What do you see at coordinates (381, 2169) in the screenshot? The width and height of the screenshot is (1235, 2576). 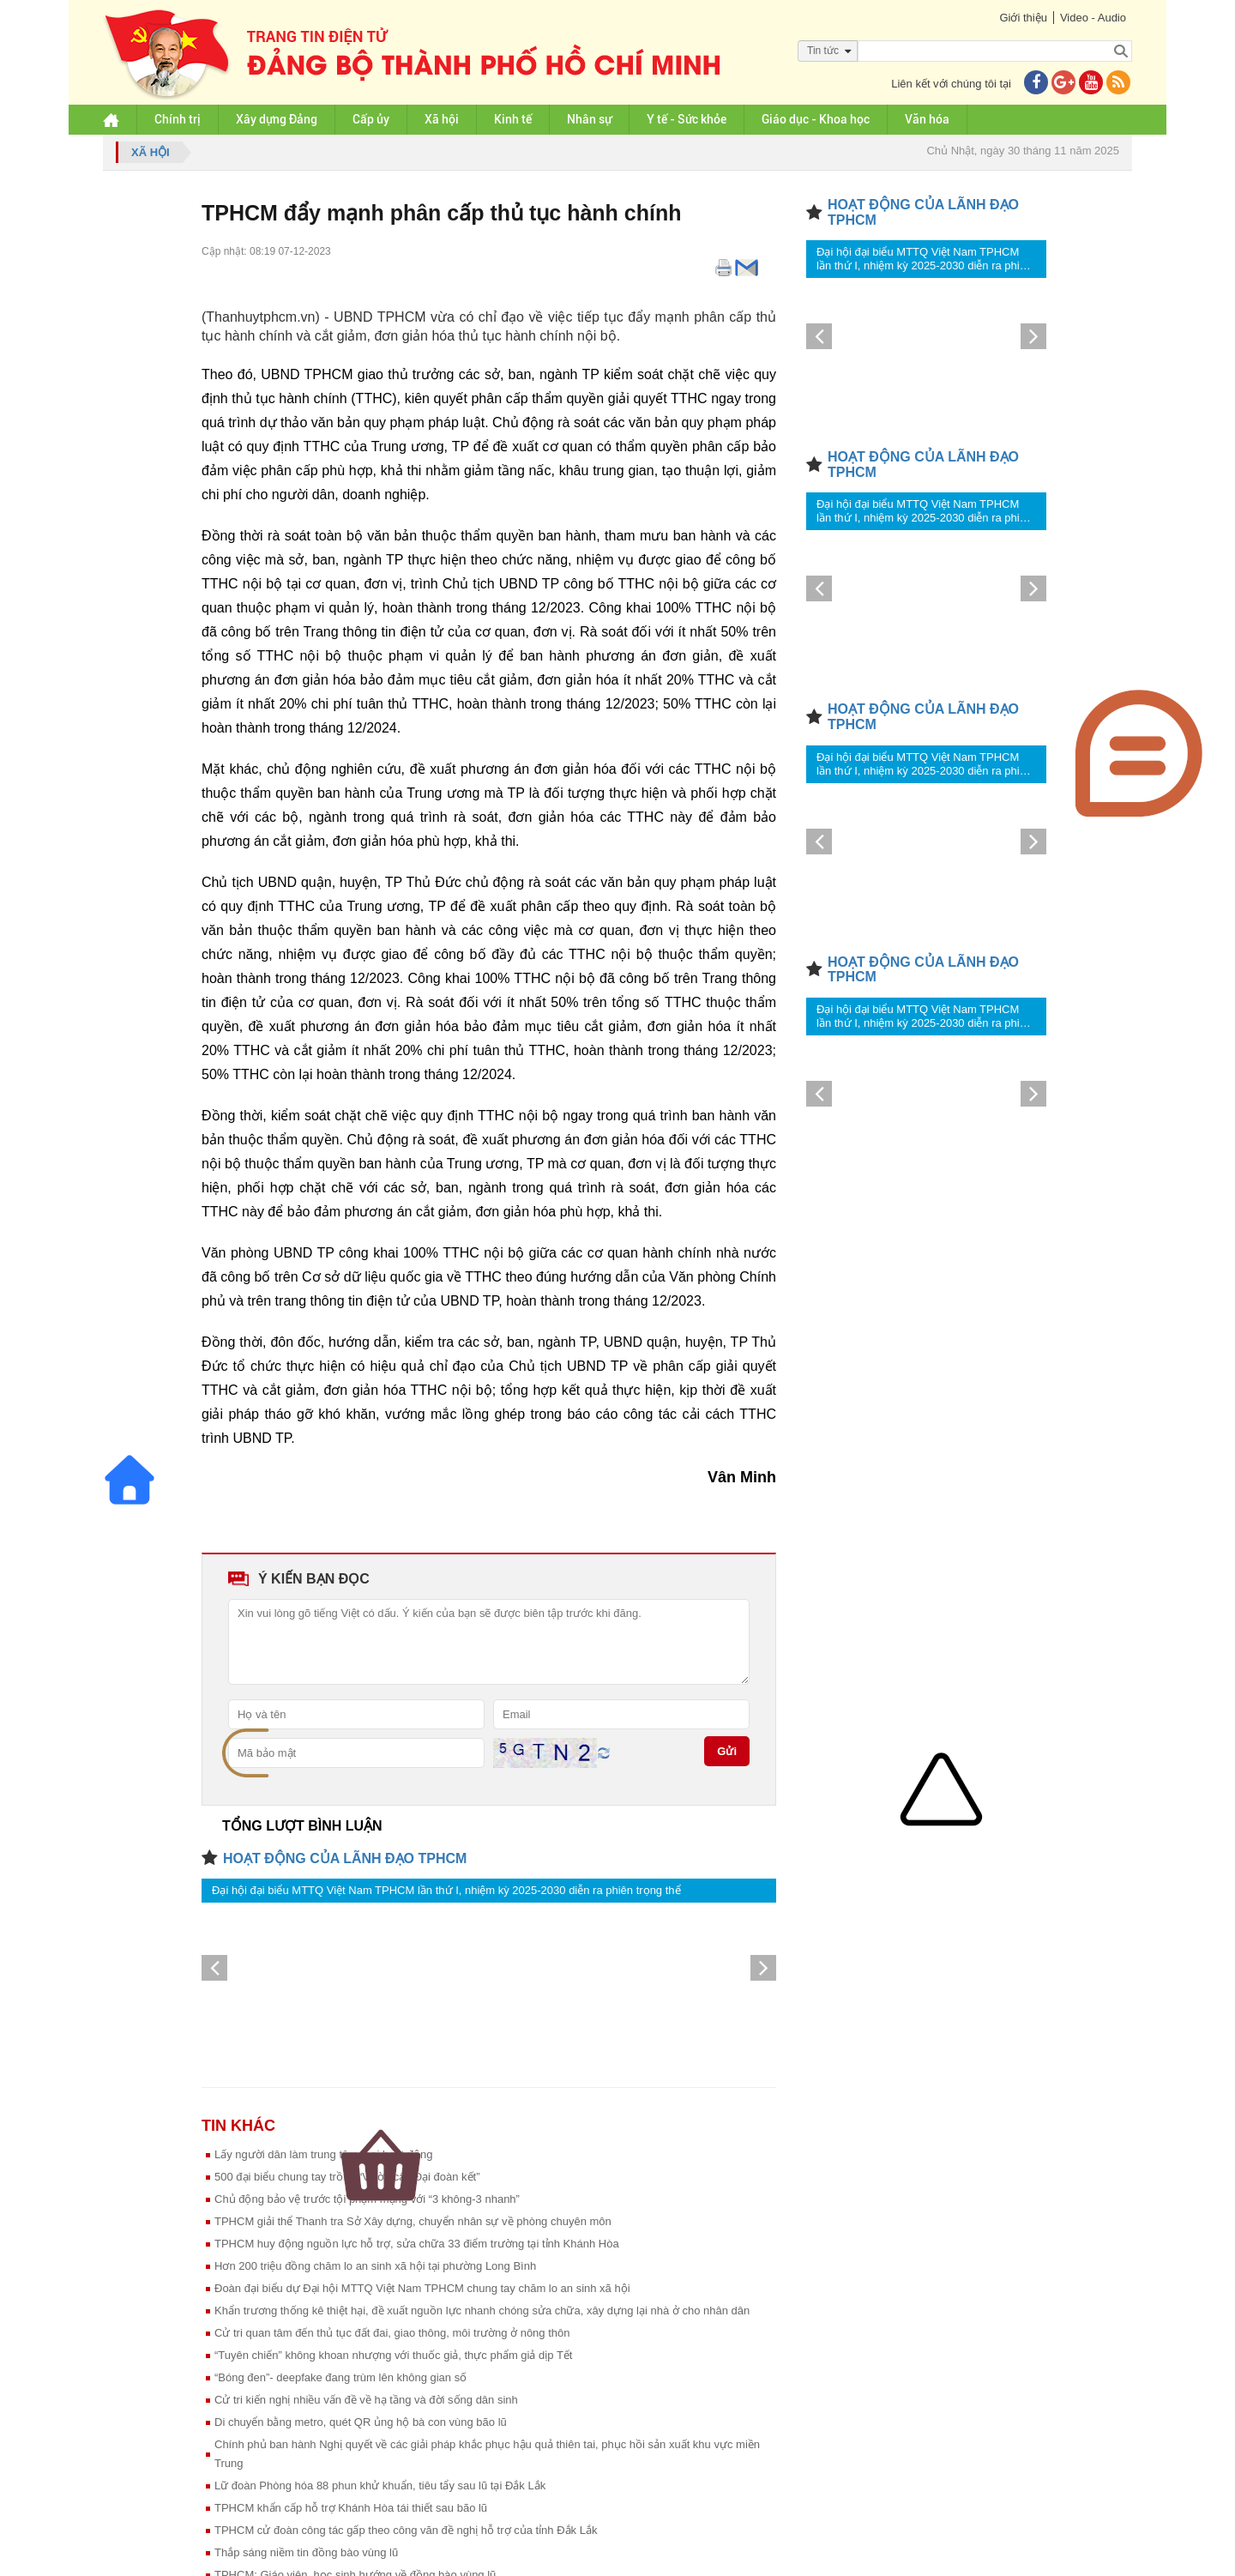 I see `view your shopping basket` at bounding box center [381, 2169].